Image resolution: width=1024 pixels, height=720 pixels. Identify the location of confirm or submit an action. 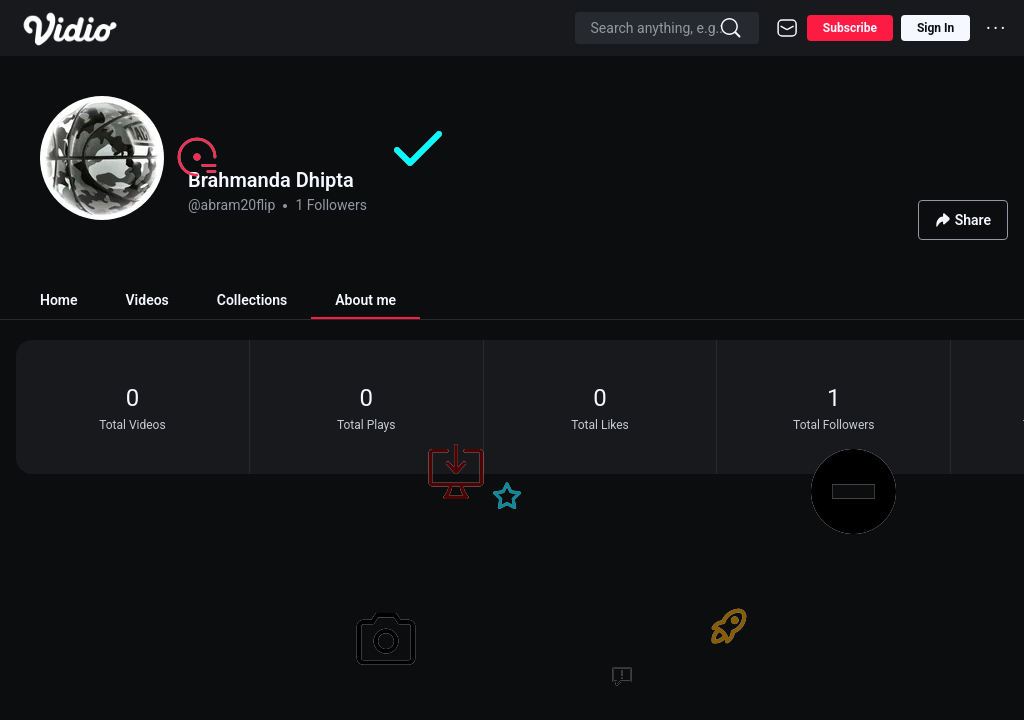
(418, 147).